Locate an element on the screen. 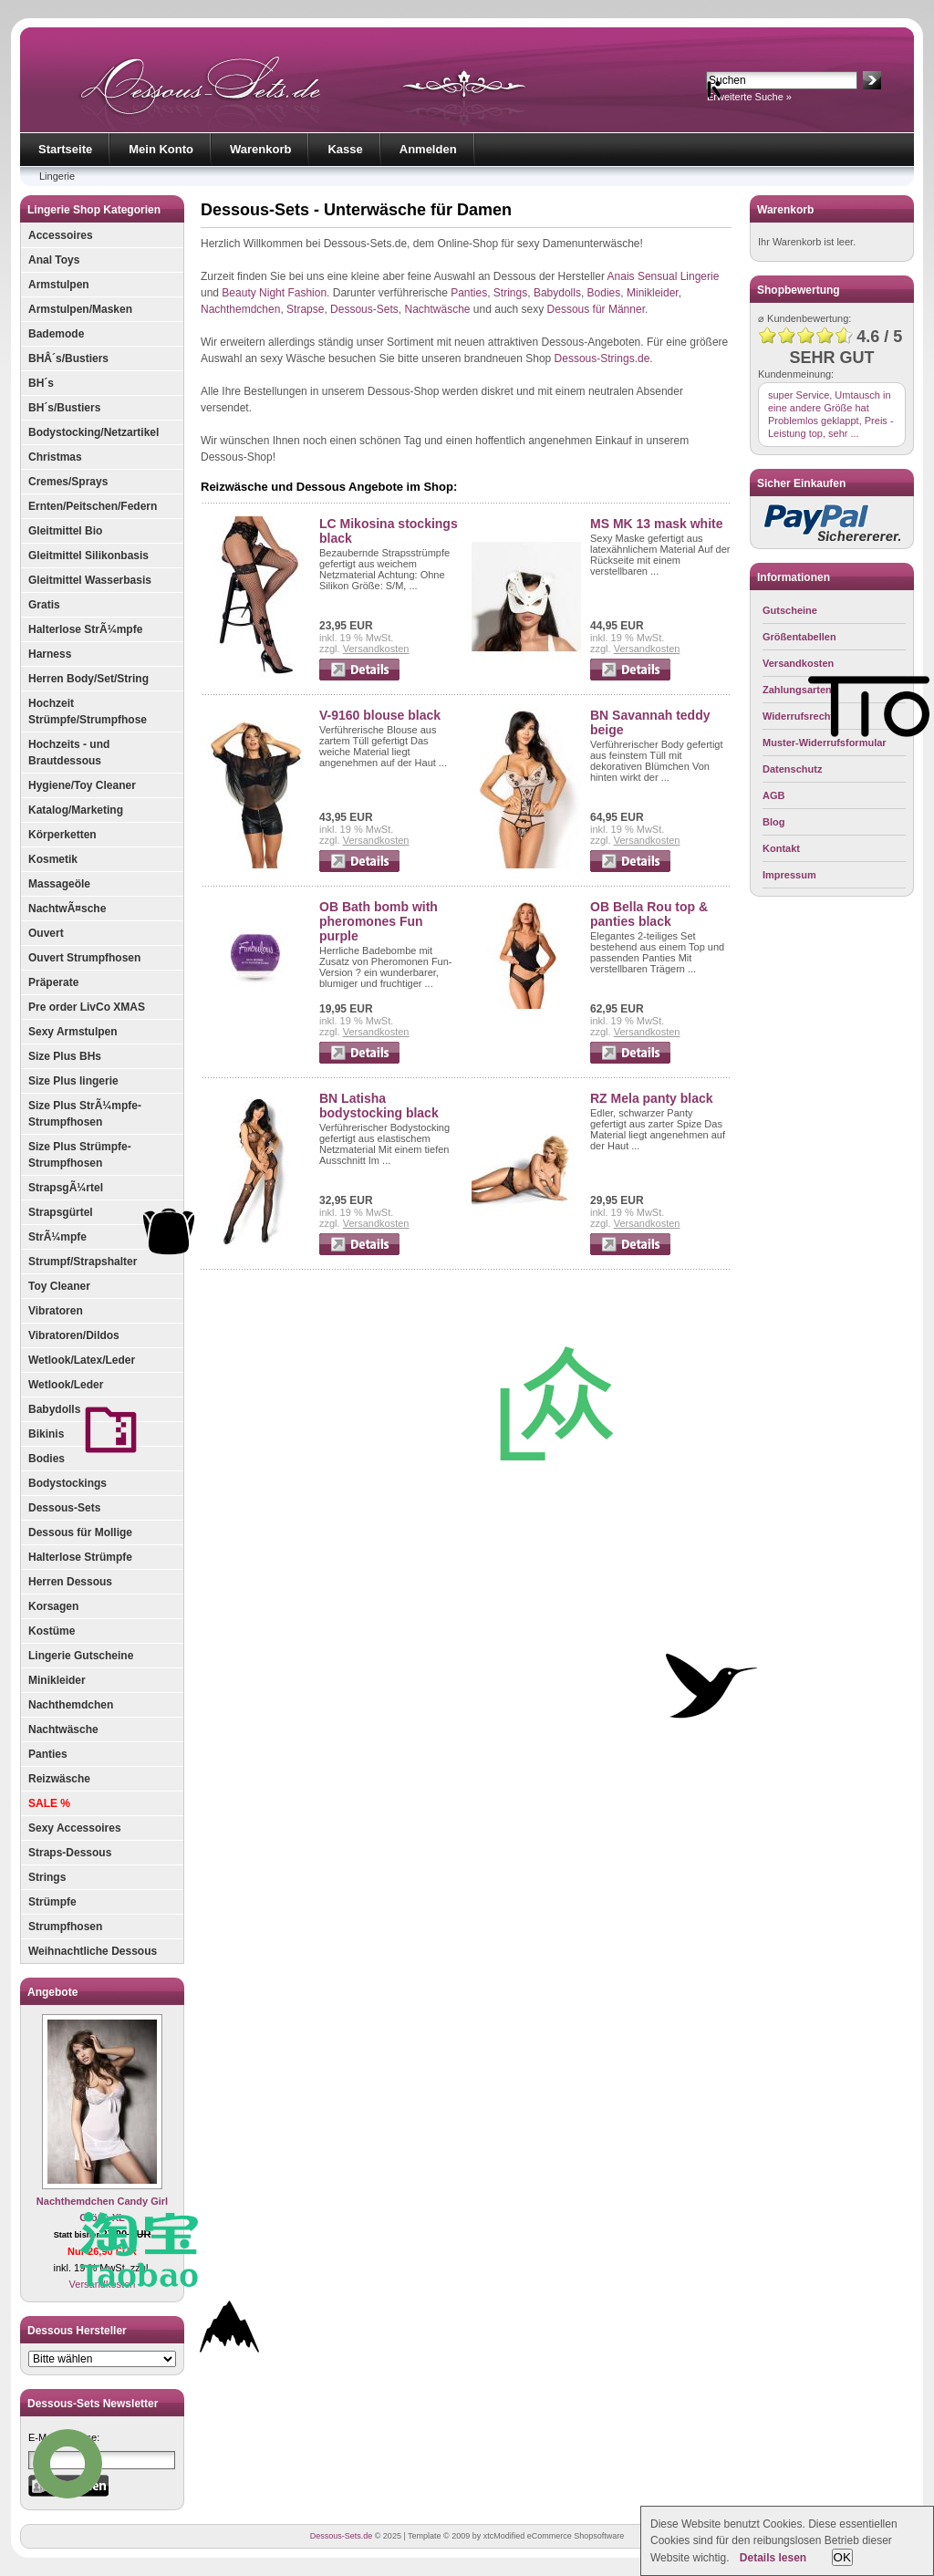 This screenshot has height=2576, width=934. open LibreTranslate translation service is located at coordinates (556, 1403).